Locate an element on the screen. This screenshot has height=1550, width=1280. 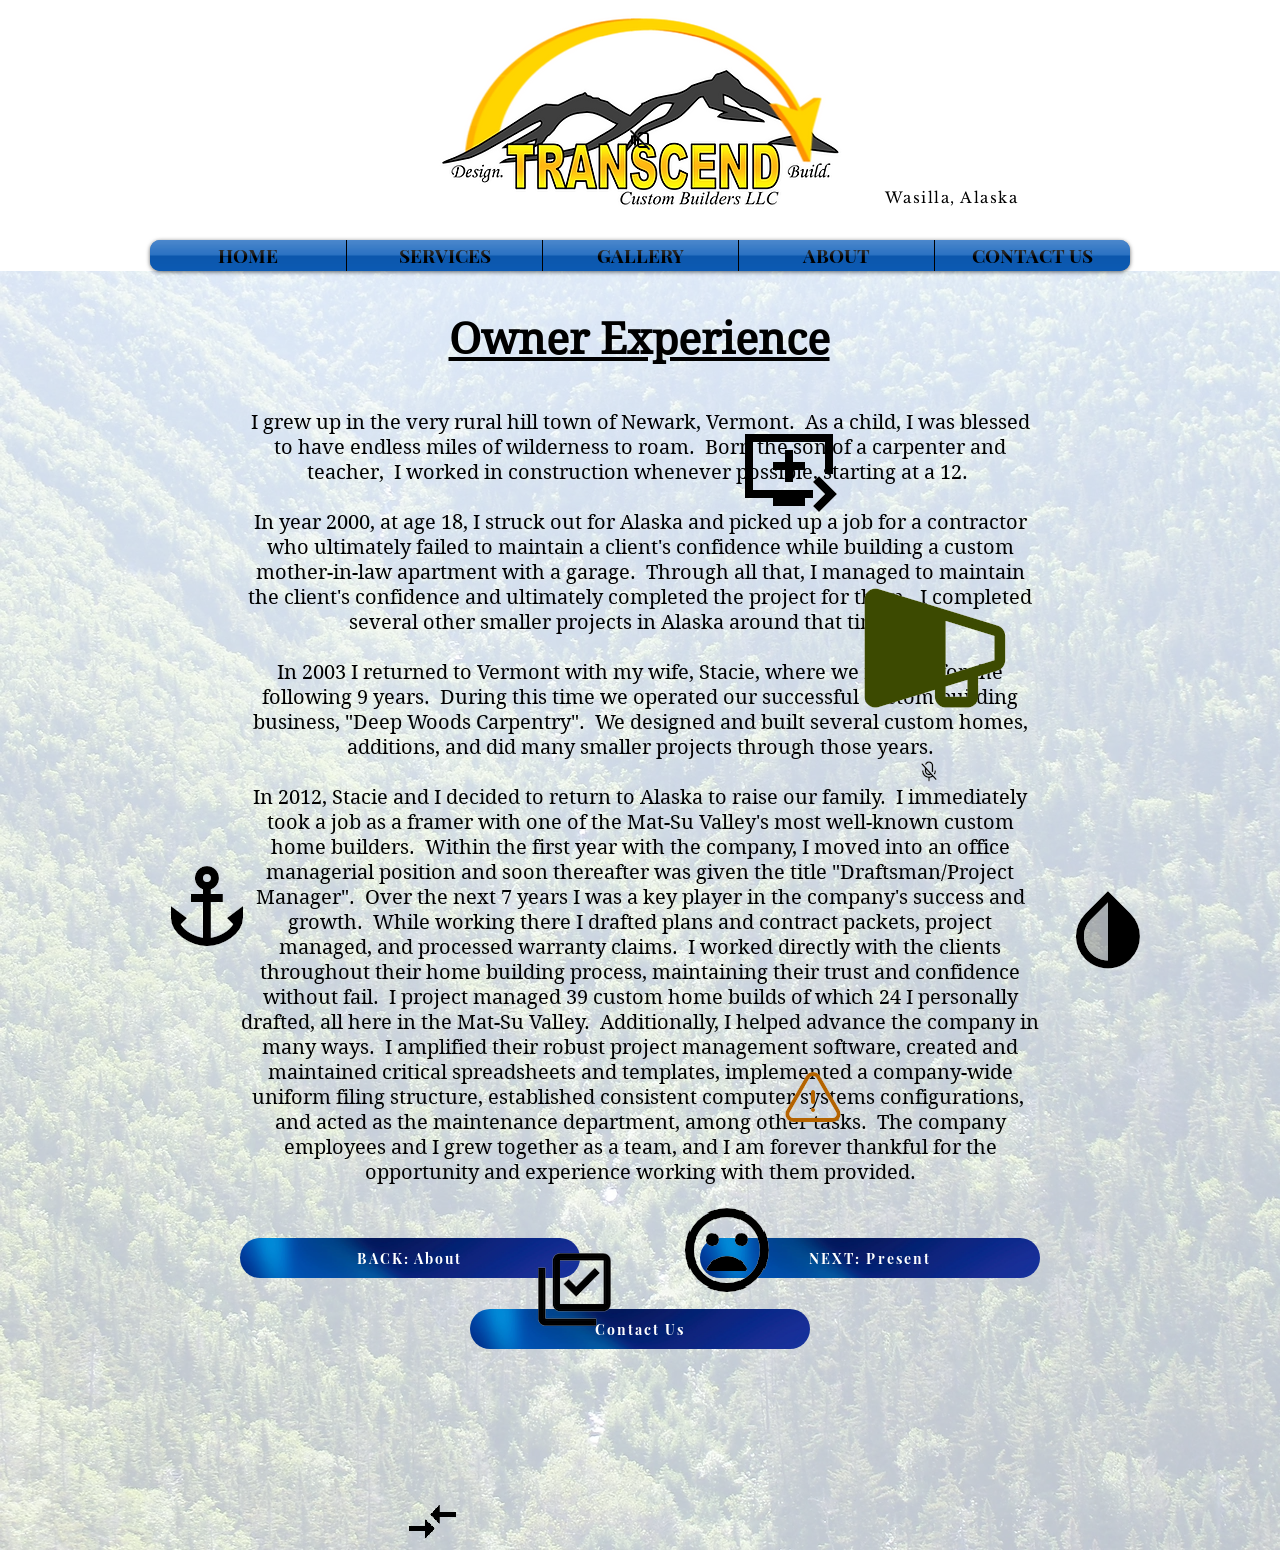
make an announcement or broadcast is located at coordinates (929, 653).